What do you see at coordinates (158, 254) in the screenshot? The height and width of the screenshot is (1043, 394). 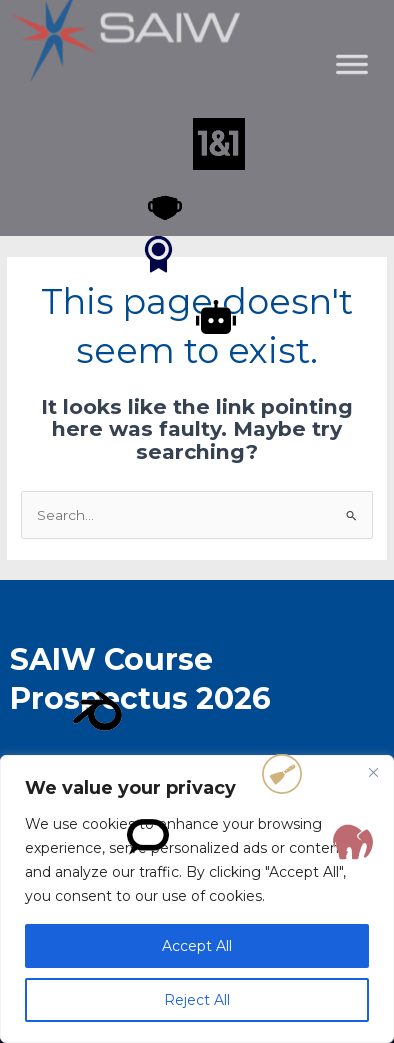 I see `view achievements or awards` at bounding box center [158, 254].